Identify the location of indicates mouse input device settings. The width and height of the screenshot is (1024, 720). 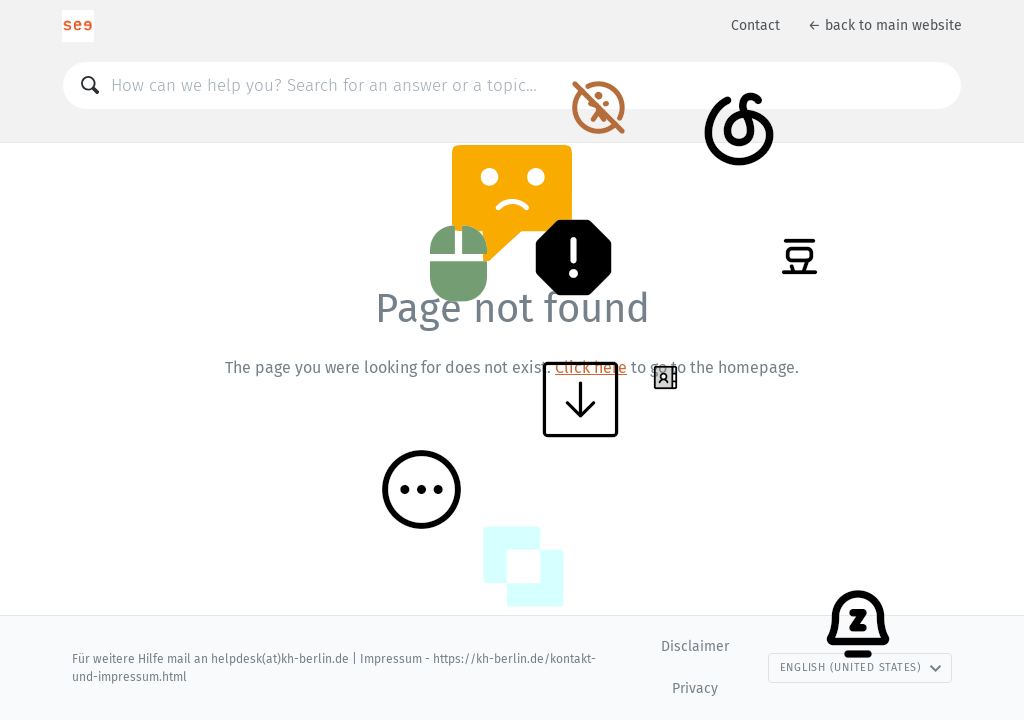
(458, 263).